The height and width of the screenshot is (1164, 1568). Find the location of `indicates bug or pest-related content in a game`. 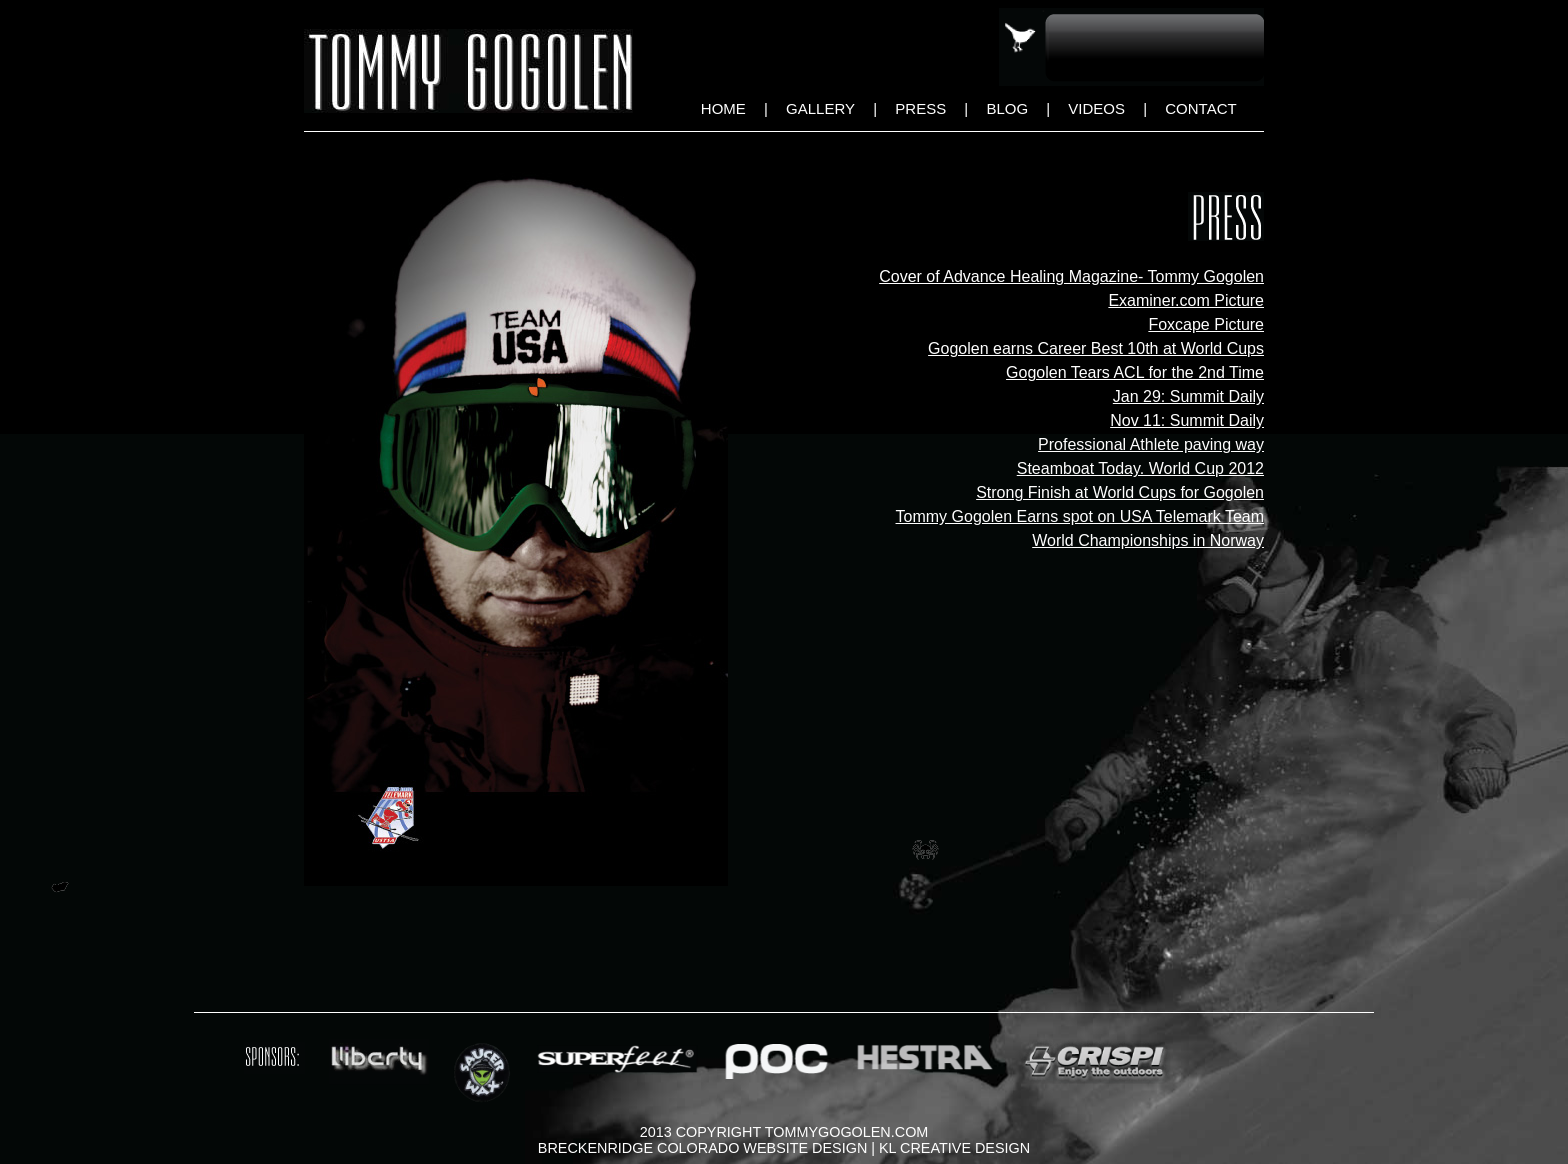

indicates bug or pest-related content in a game is located at coordinates (925, 850).